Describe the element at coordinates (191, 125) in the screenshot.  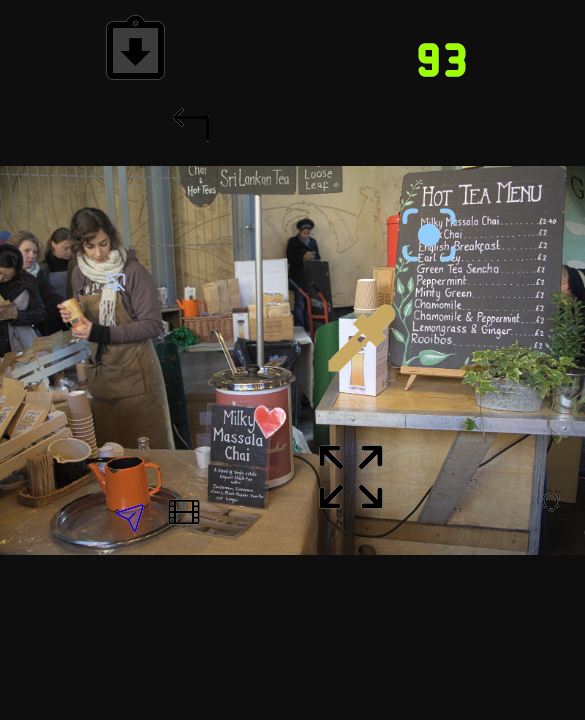
I see `go back to previous screen or step` at that location.